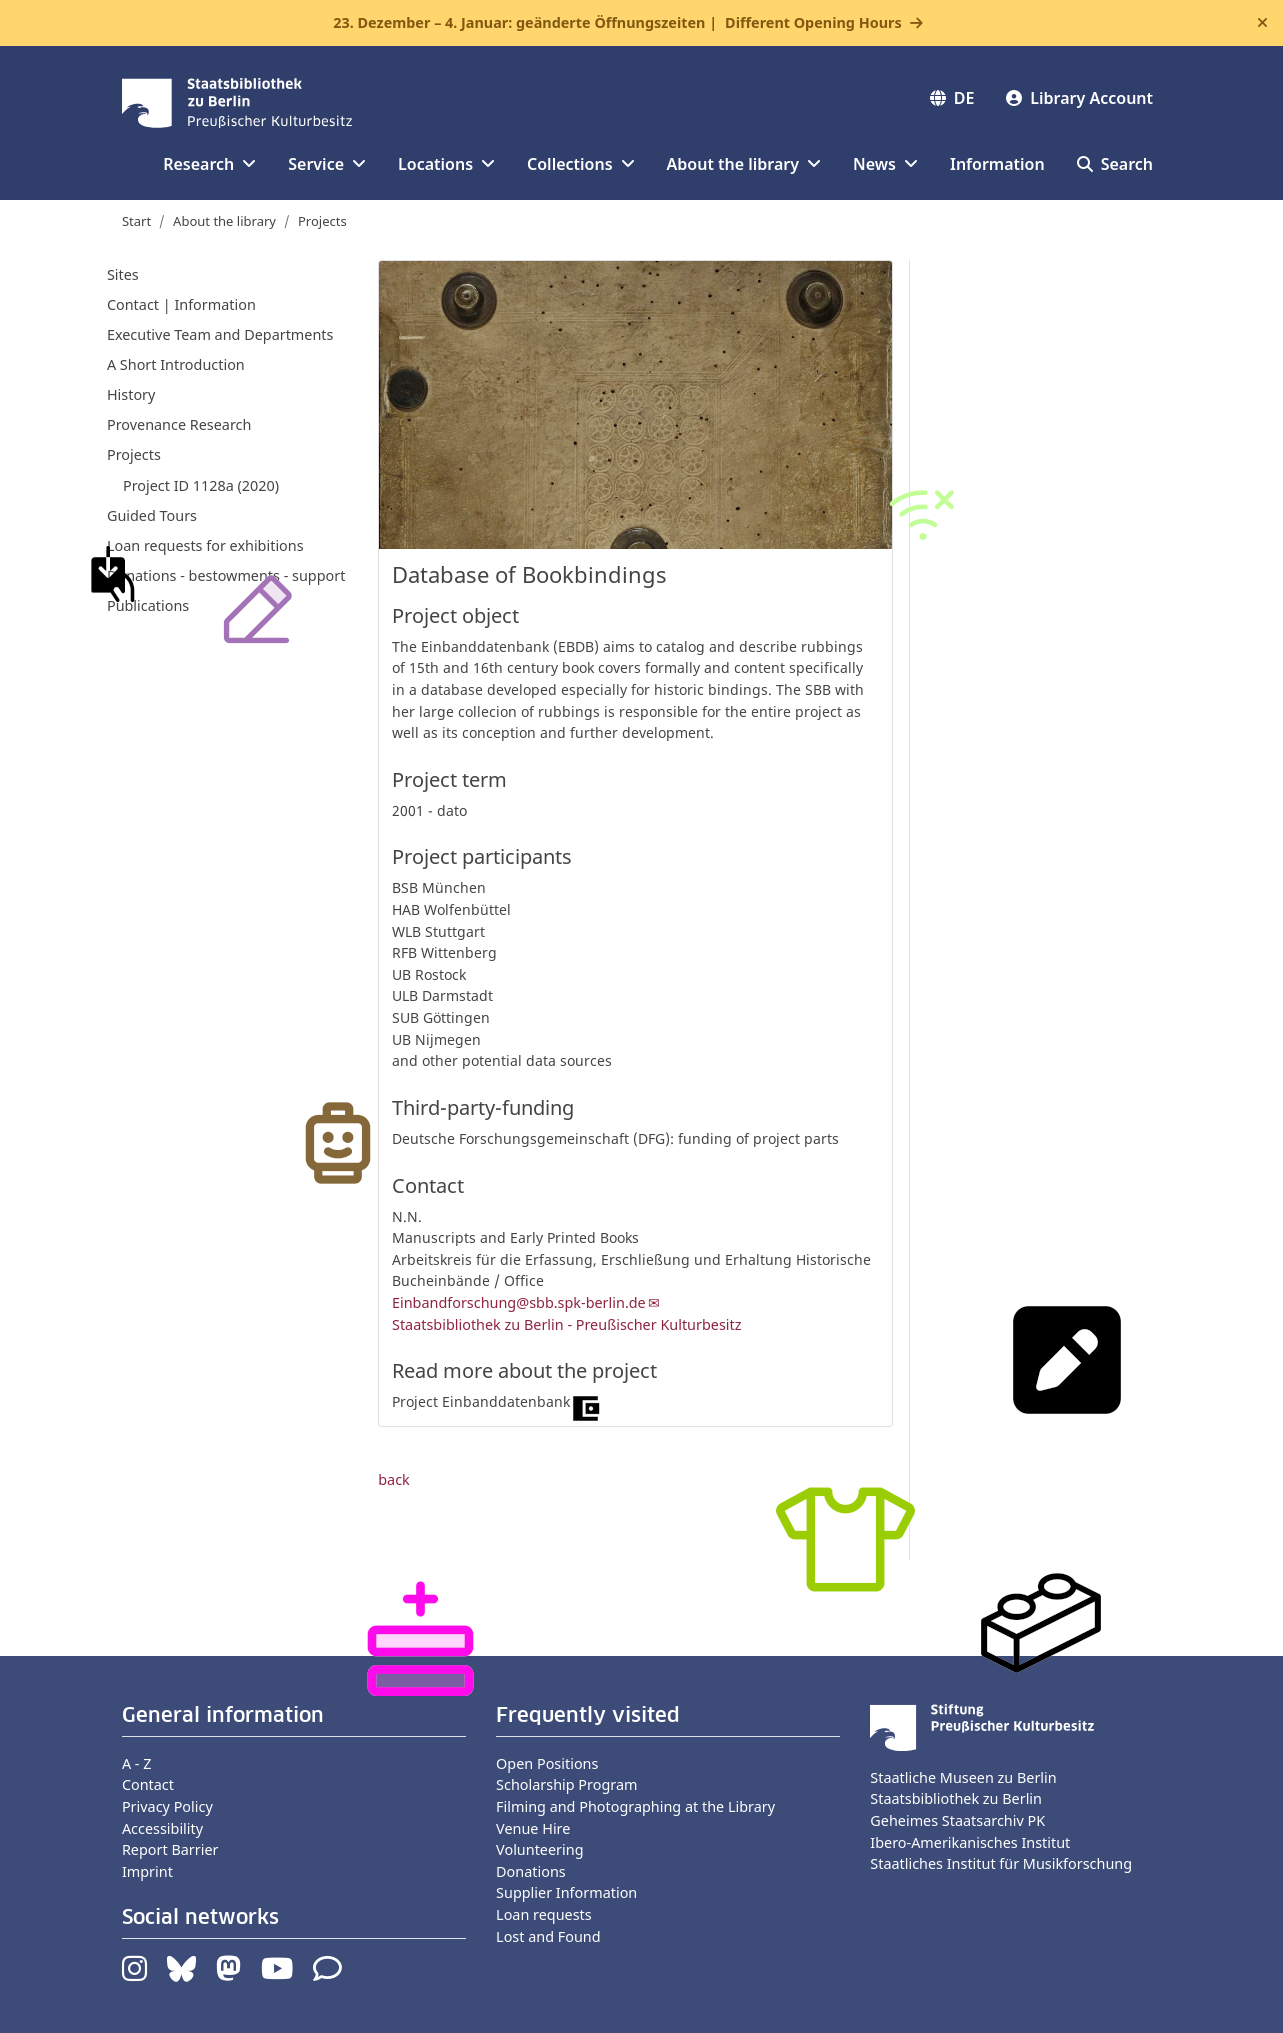 The height and width of the screenshot is (2033, 1283). Describe the element at coordinates (845, 1539) in the screenshot. I see `browse clothing or apparel items` at that location.